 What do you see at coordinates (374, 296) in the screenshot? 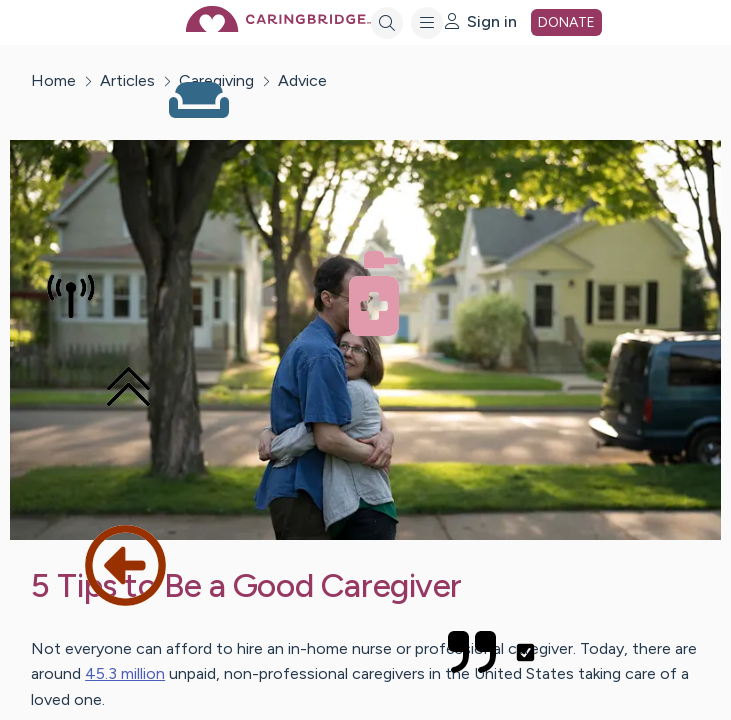
I see `access medical supplies or first aid resources` at bounding box center [374, 296].